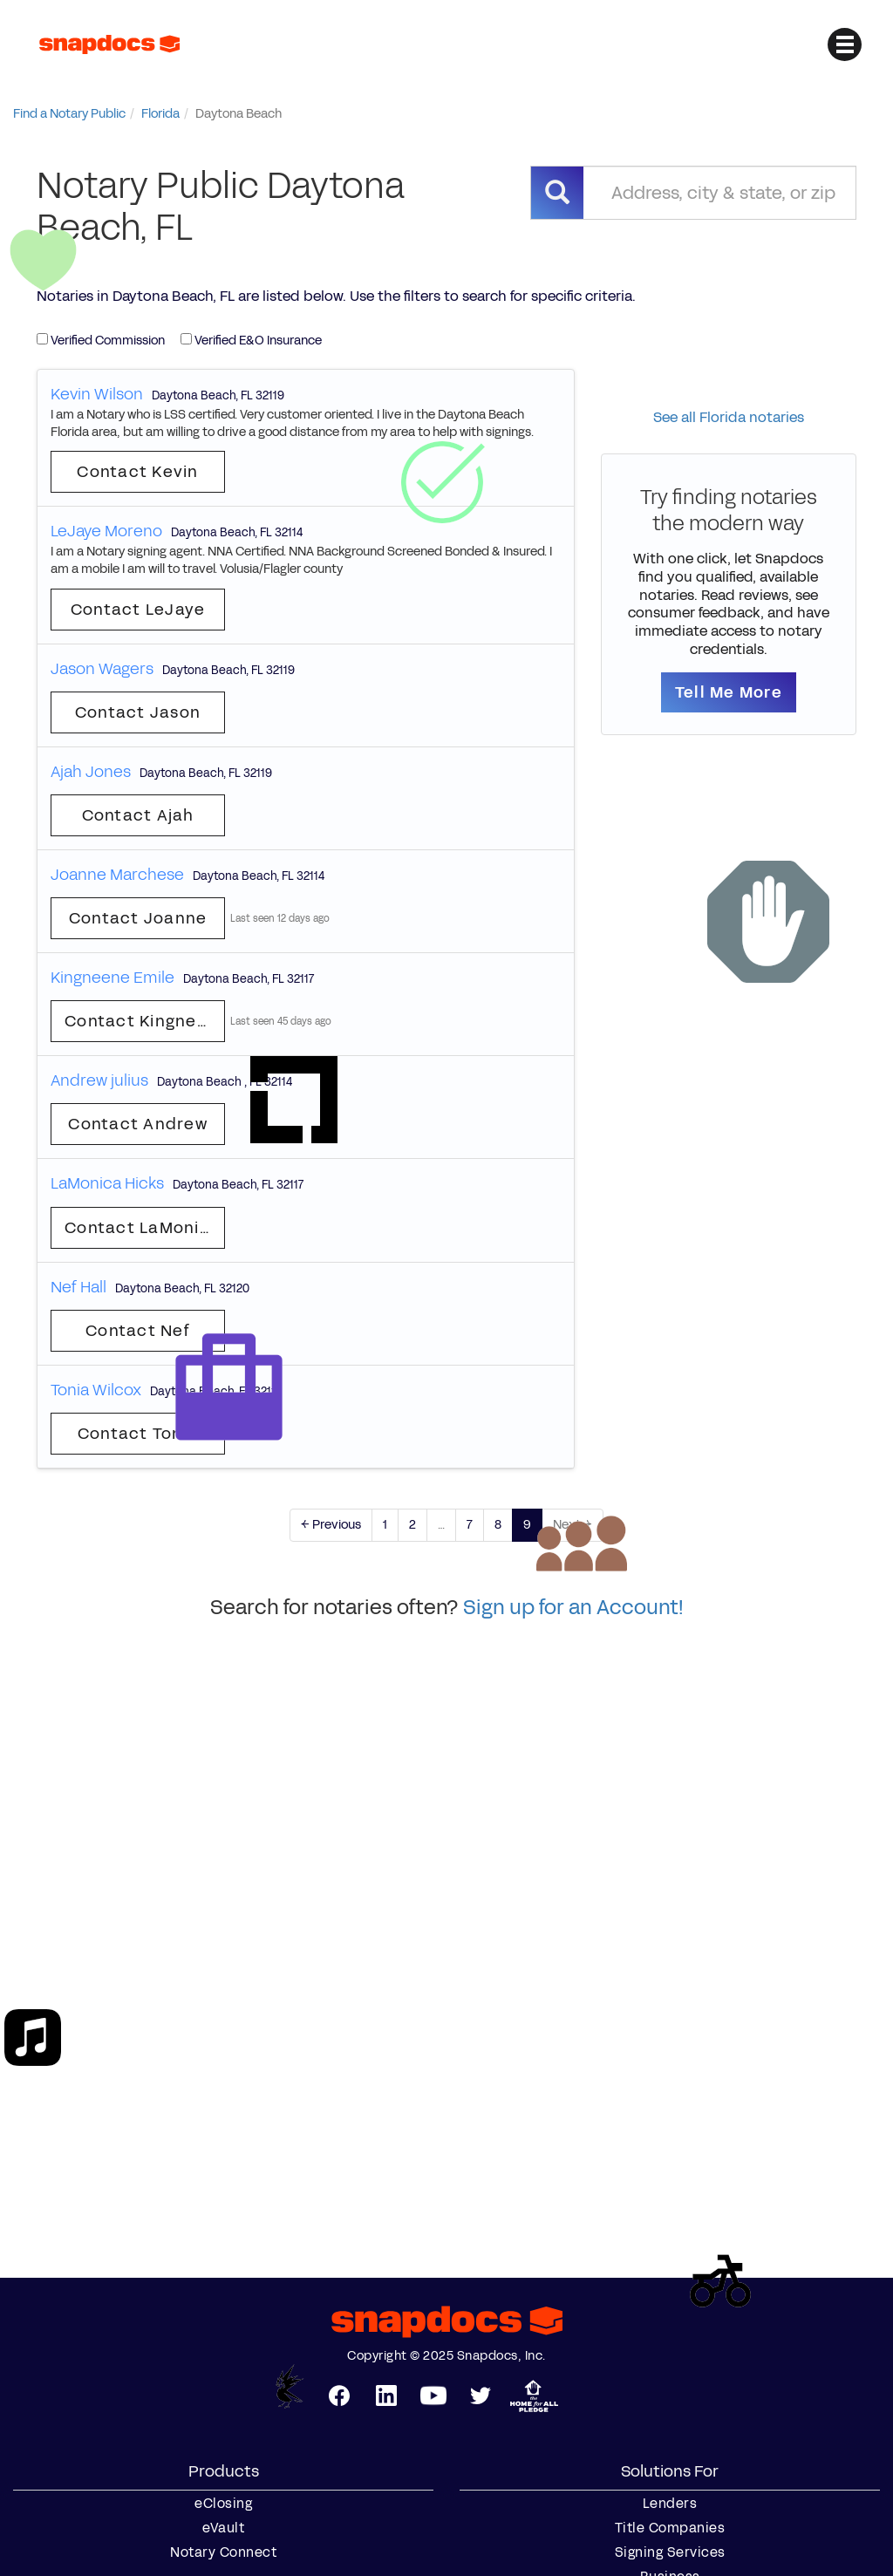 The width and height of the screenshot is (893, 2576). What do you see at coordinates (290, 2386) in the screenshot?
I see `CD Projekt company logo` at bounding box center [290, 2386].